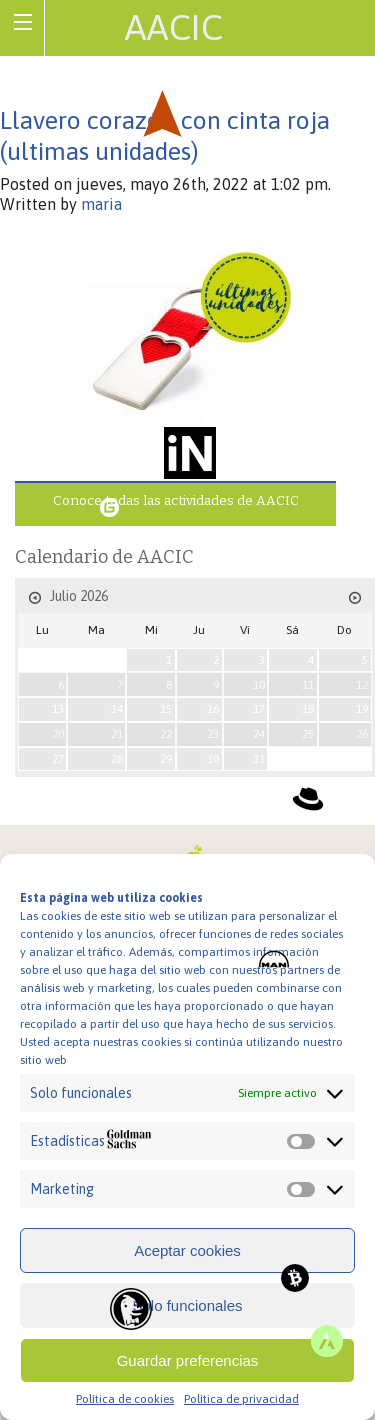  I want to click on astra company logo, so click(327, 1341).